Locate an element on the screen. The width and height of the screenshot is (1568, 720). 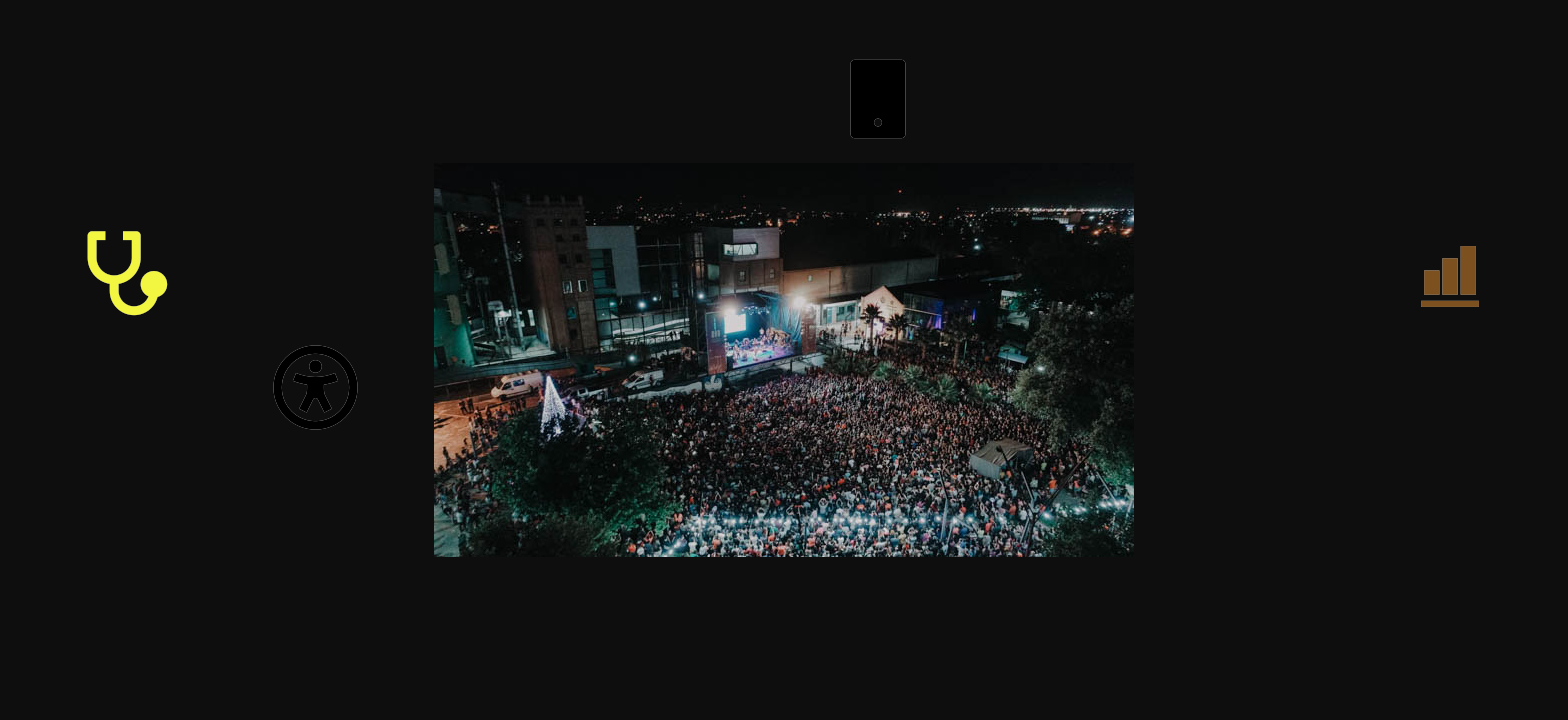
open Apple Numbers spreadsheet app is located at coordinates (1448, 276).